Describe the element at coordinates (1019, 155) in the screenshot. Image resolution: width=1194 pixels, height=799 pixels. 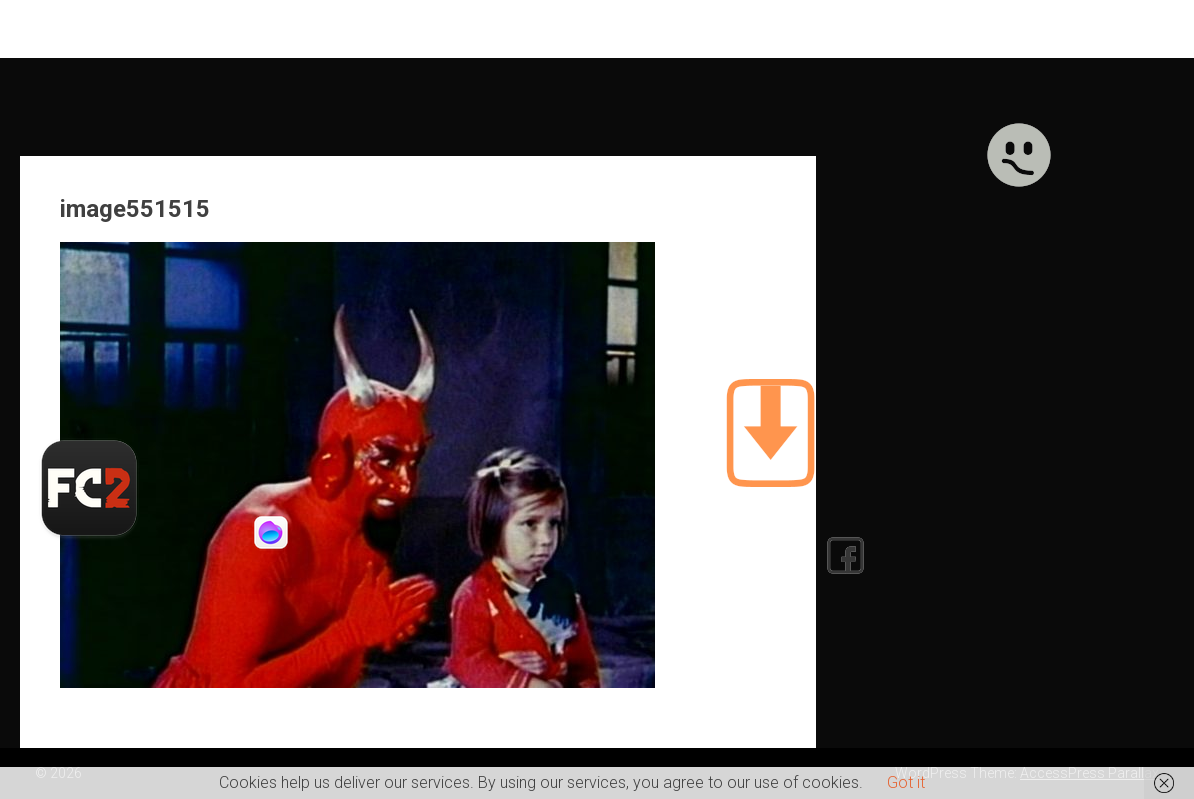
I see `indicates confusion or uncertainty about an action` at that location.